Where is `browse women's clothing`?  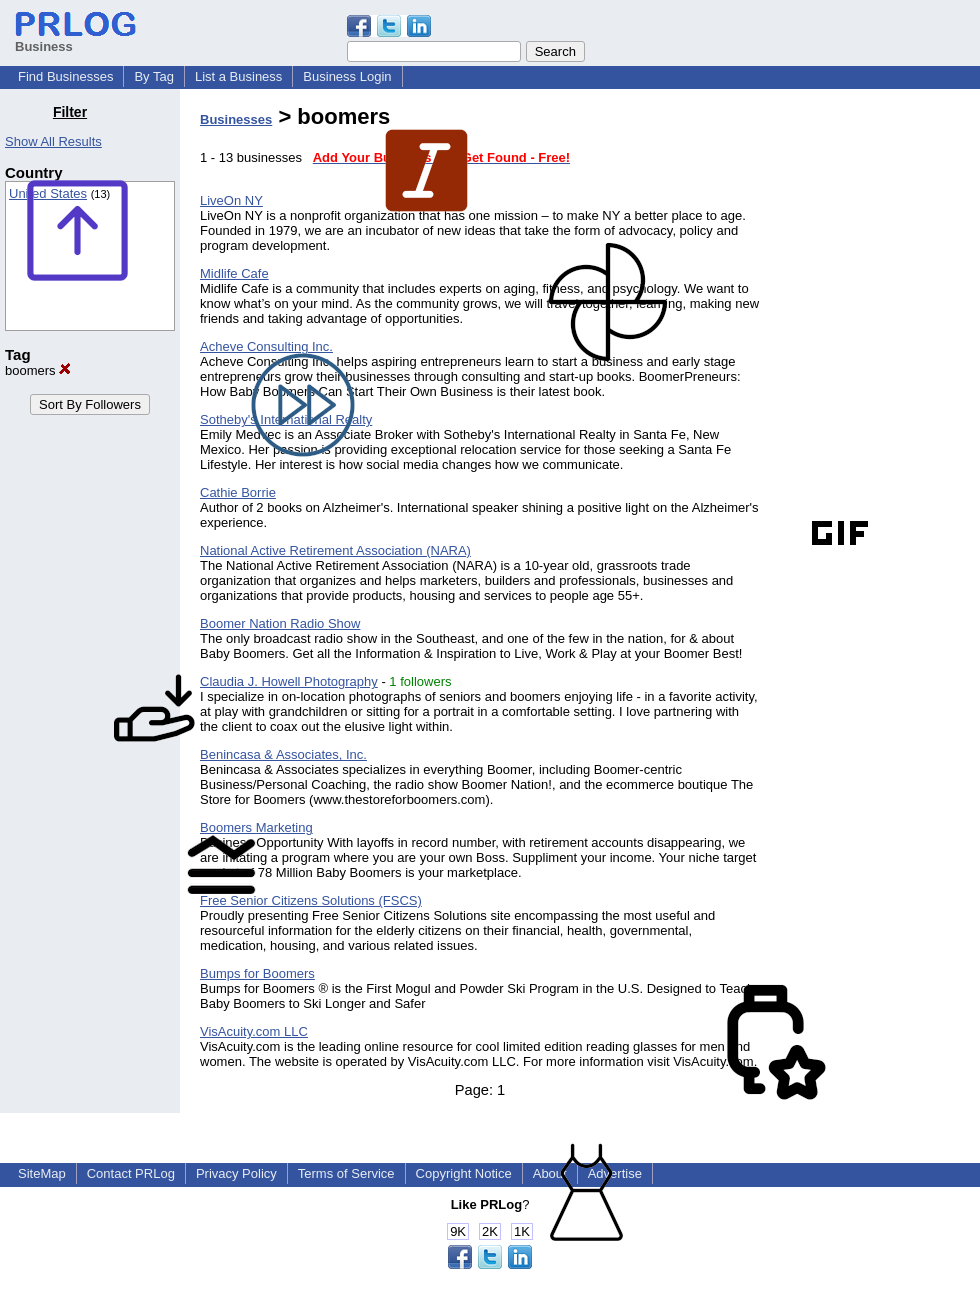
browse women's clothing is located at coordinates (586, 1197).